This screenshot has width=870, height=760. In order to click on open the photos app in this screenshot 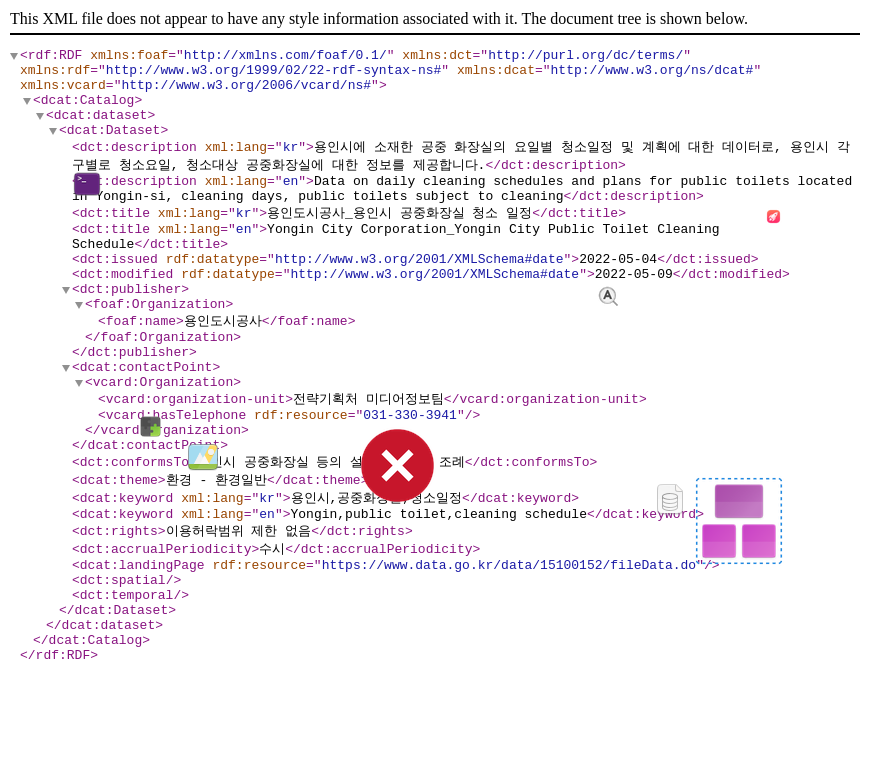, I will do `click(203, 457)`.